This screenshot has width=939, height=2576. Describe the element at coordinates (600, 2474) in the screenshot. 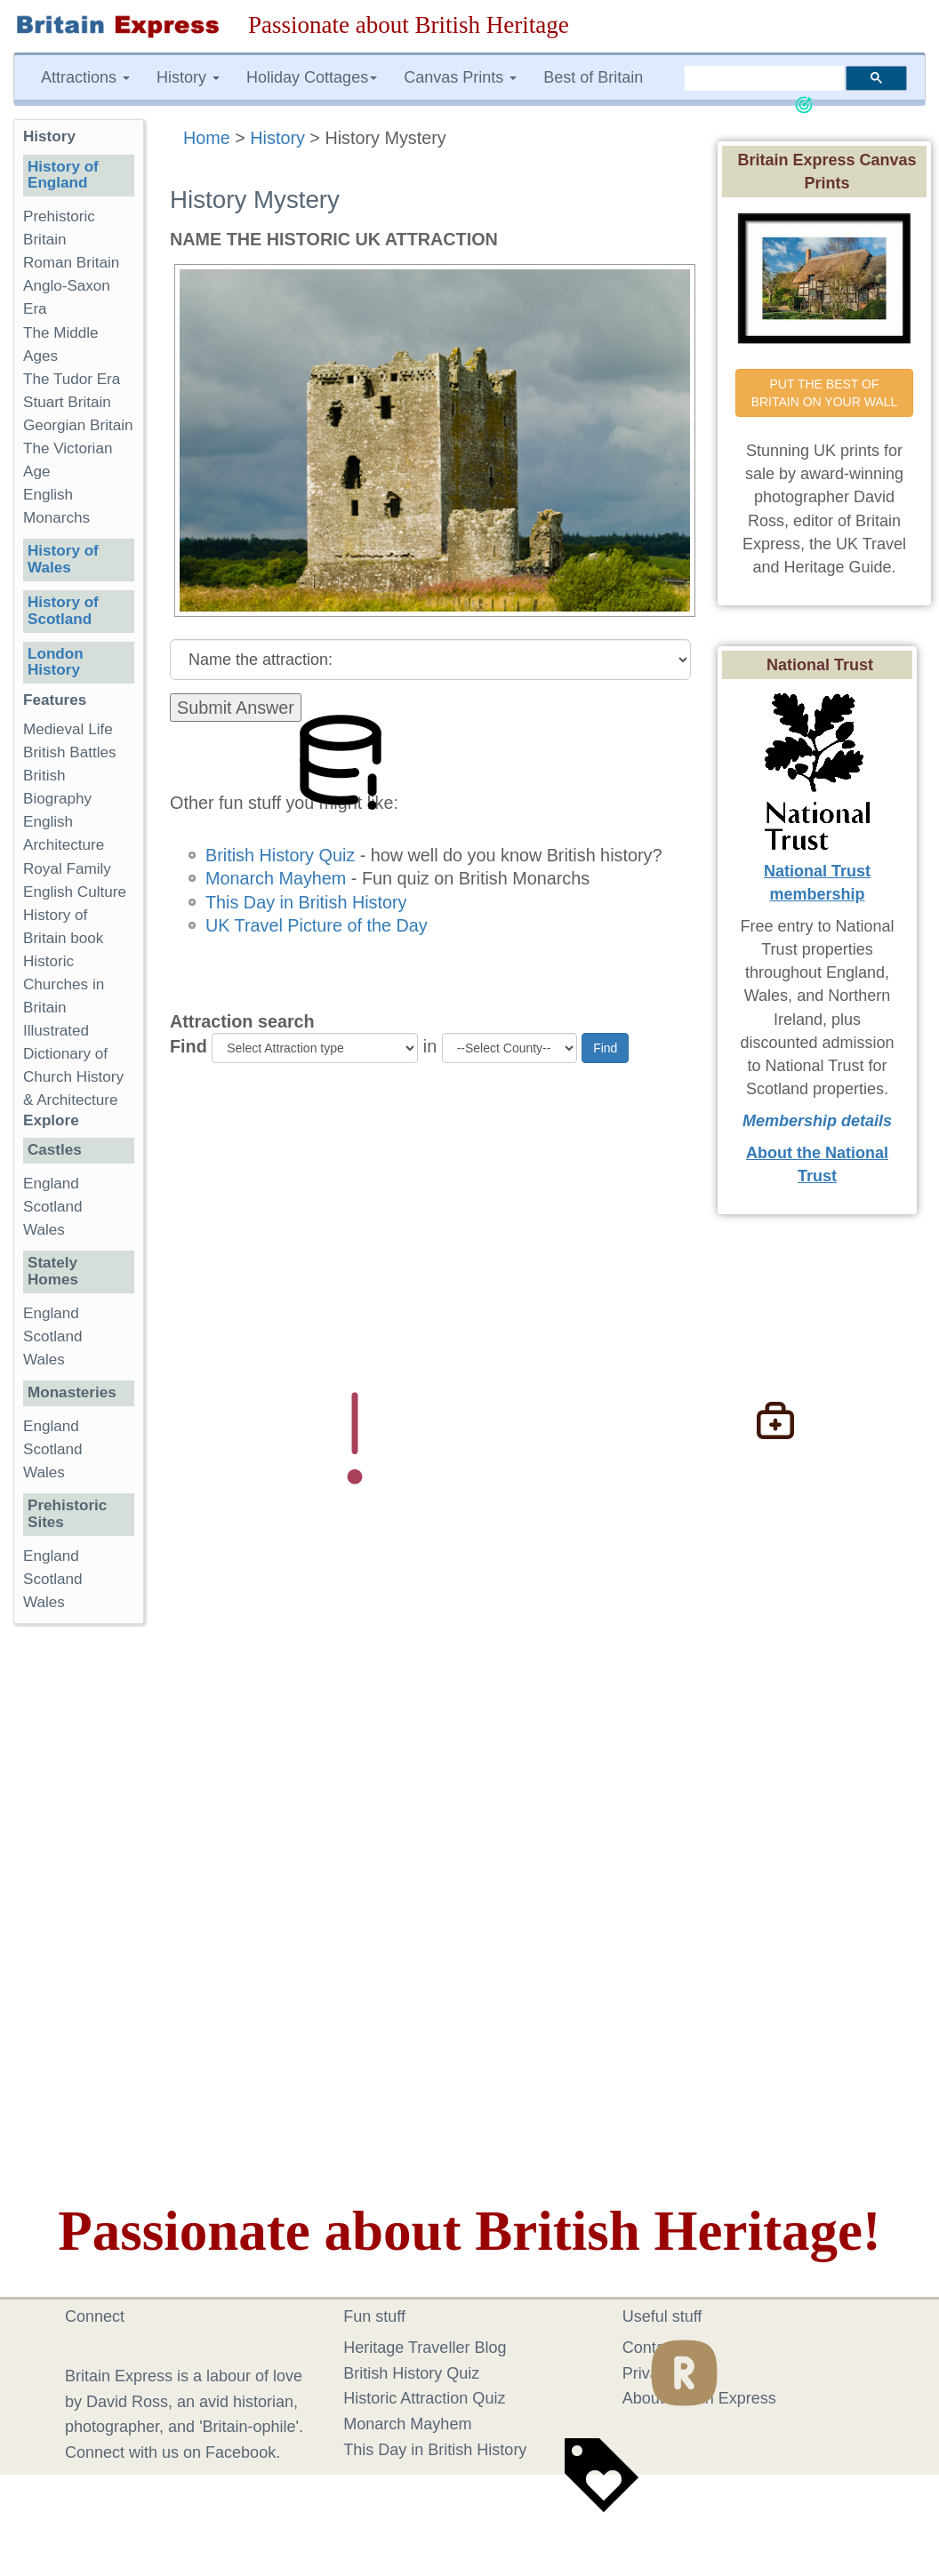

I see `view loyalty rewards or points` at that location.